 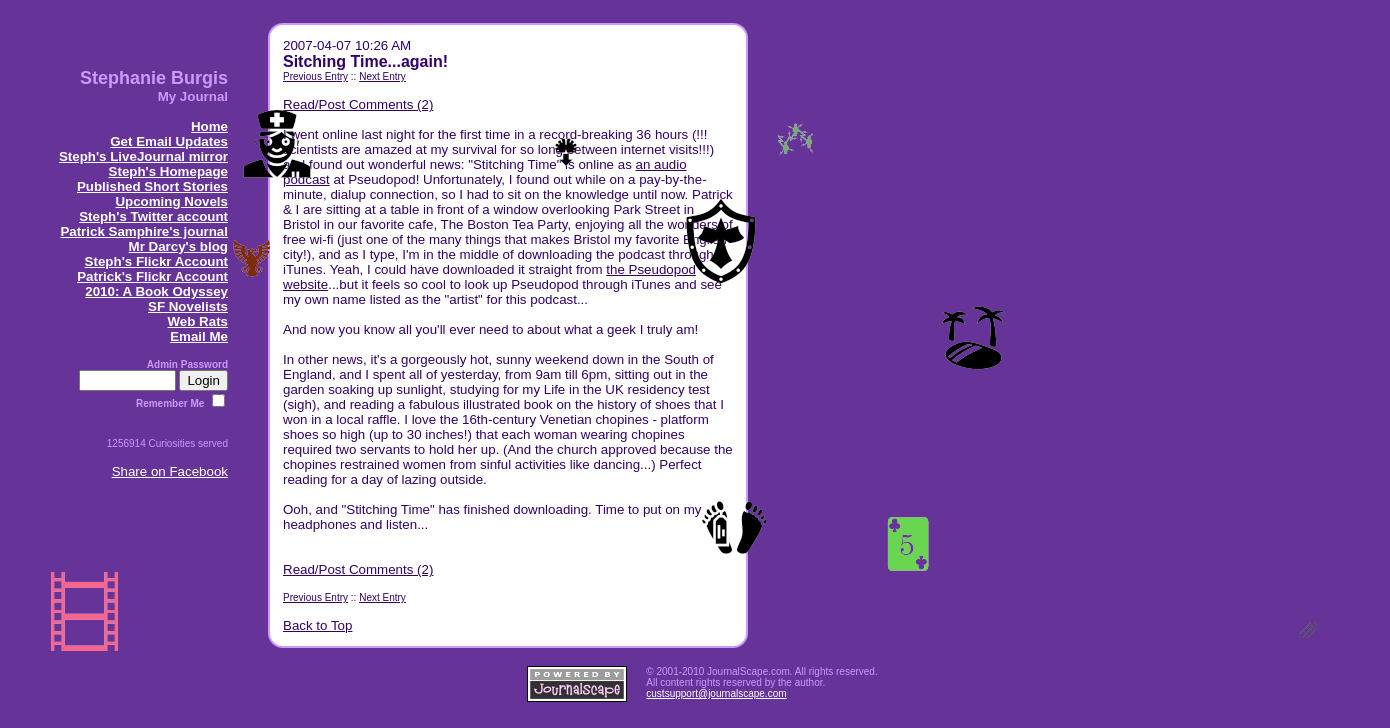 What do you see at coordinates (277, 144) in the screenshot?
I see `view male nurse profile or contact` at bounding box center [277, 144].